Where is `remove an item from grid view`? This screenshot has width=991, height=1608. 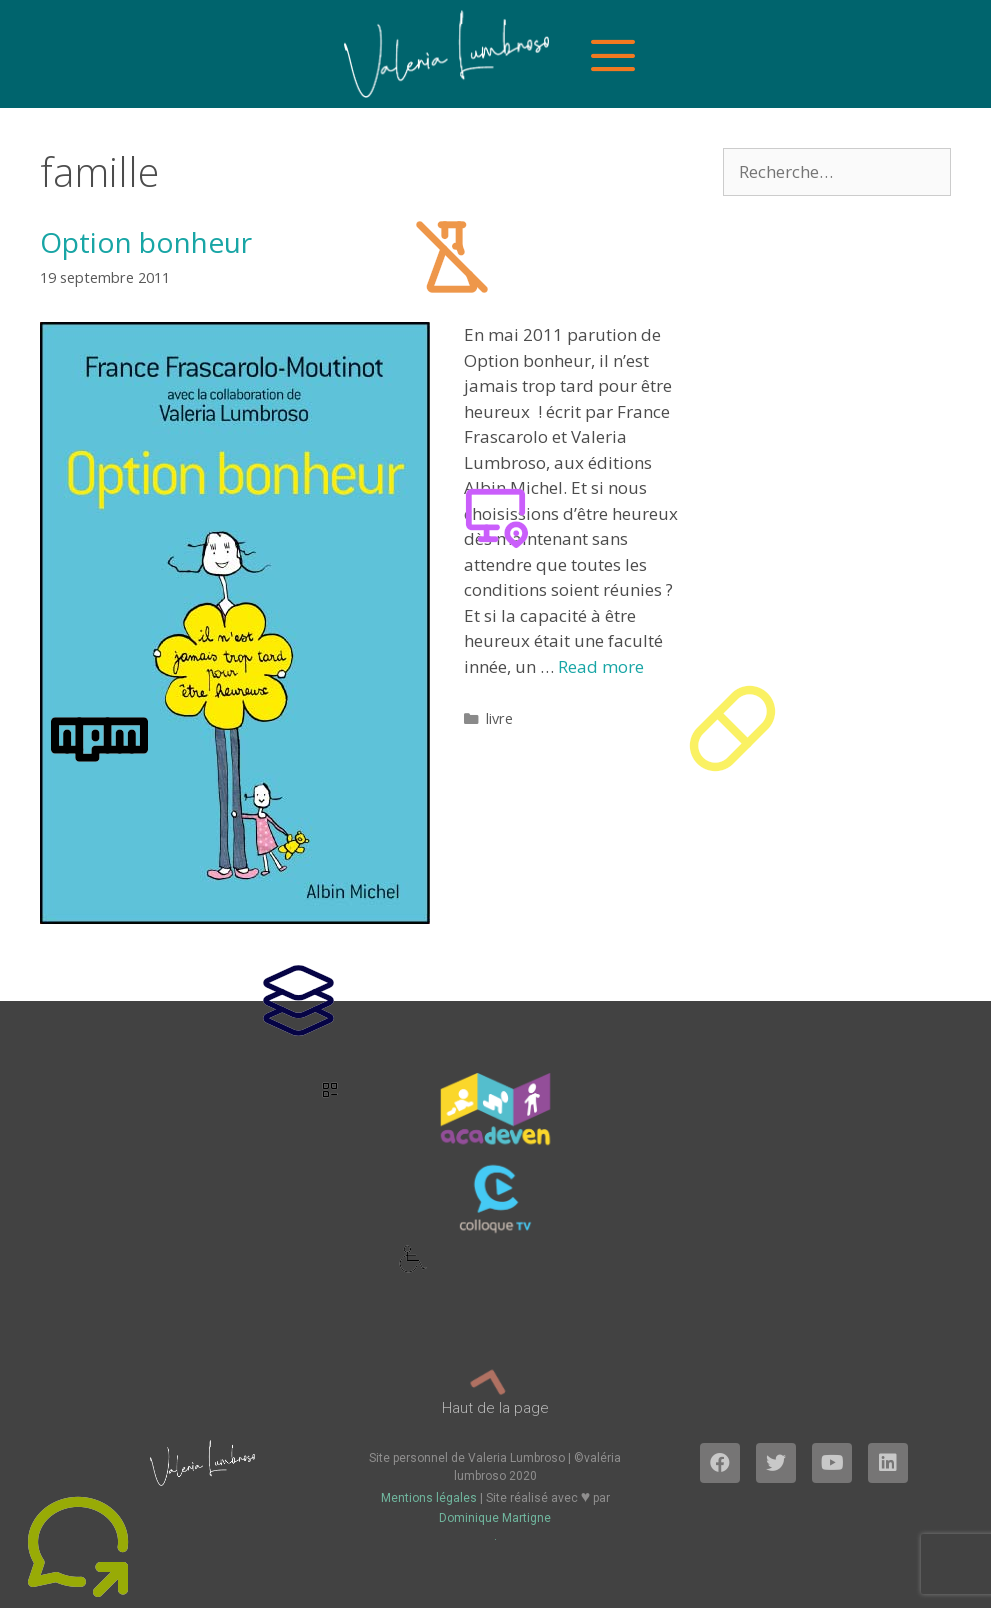
remove an item from grid view is located at coordinates (330, 1090).